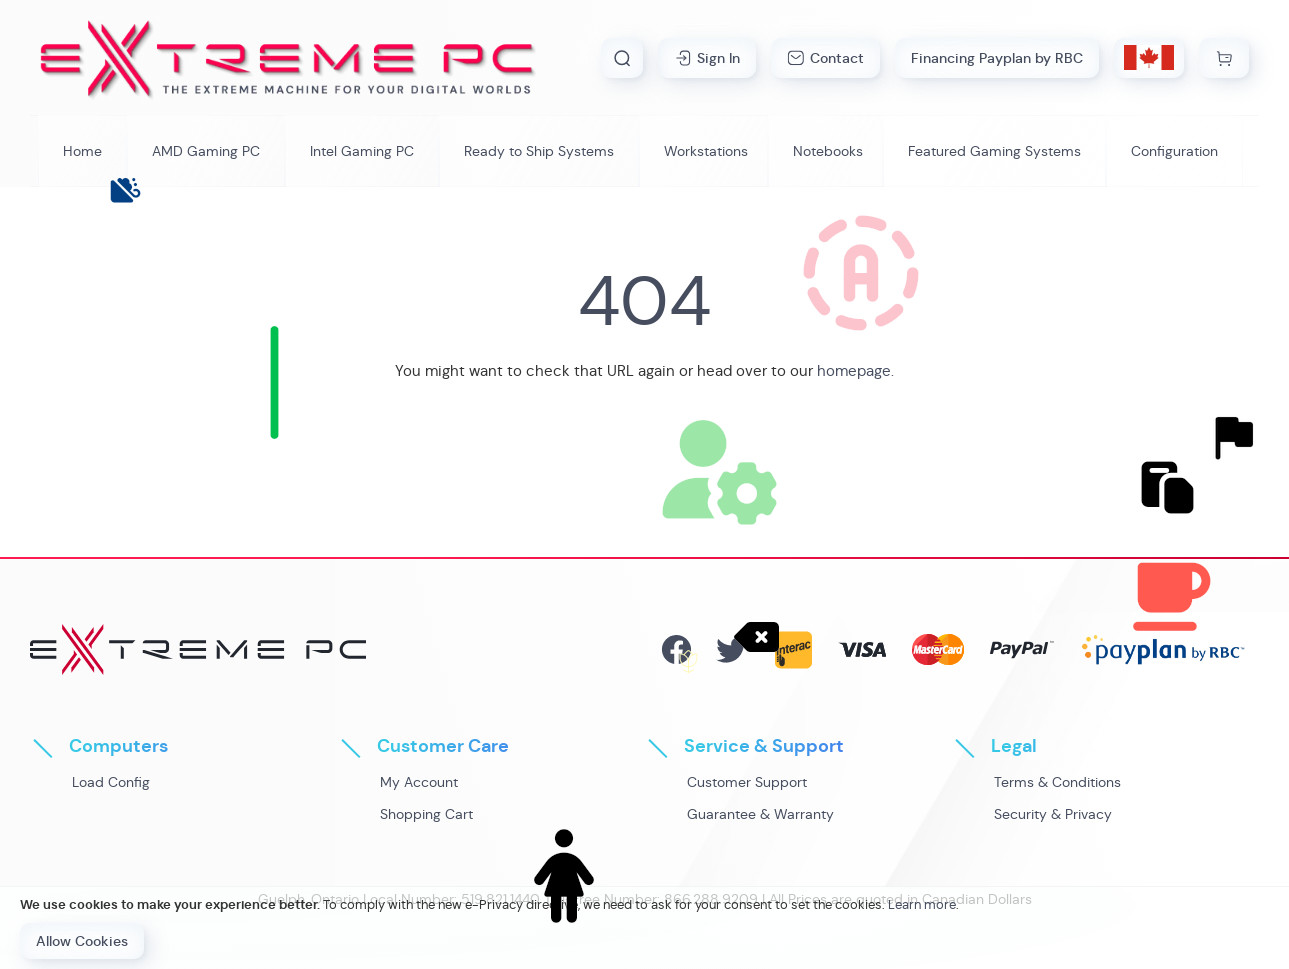  What do you see at coordinates (1167, 487) in the screenshot?
I see `copy content to clipboard` at bounding box center [1167, 487].